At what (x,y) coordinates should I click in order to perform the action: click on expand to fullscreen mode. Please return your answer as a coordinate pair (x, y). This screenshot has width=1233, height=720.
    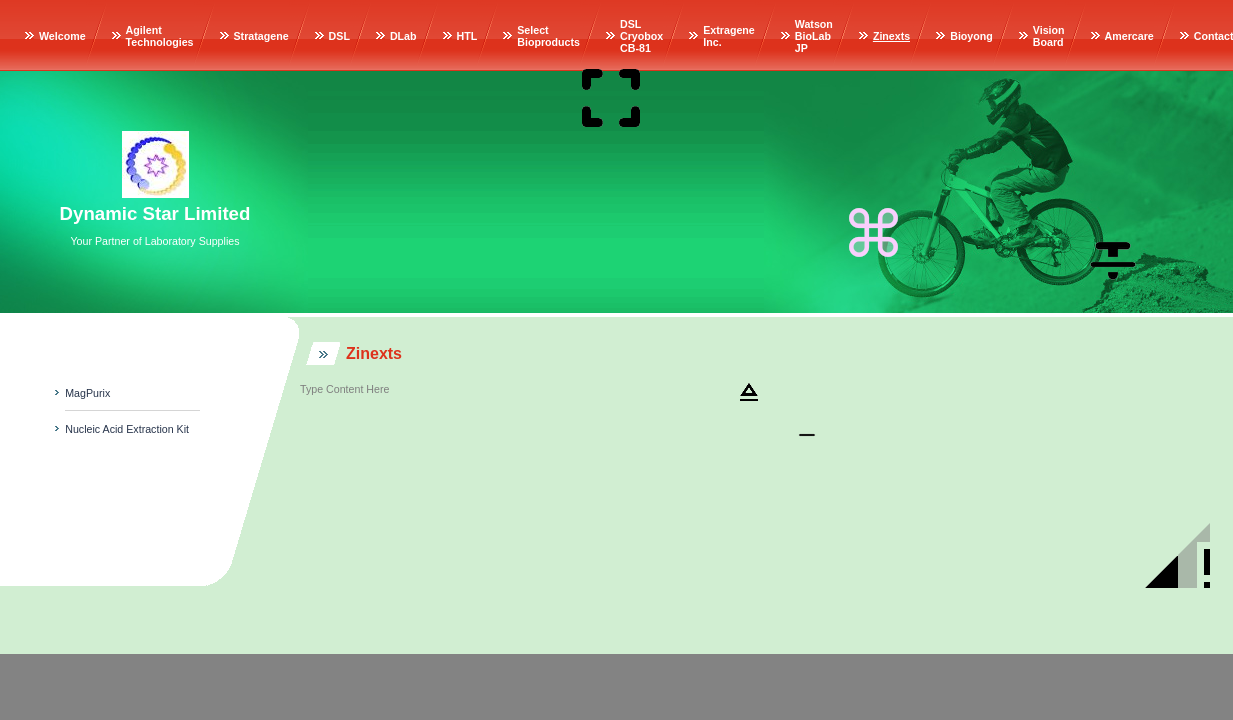
    Looking at the image, I should click on (611, 98).